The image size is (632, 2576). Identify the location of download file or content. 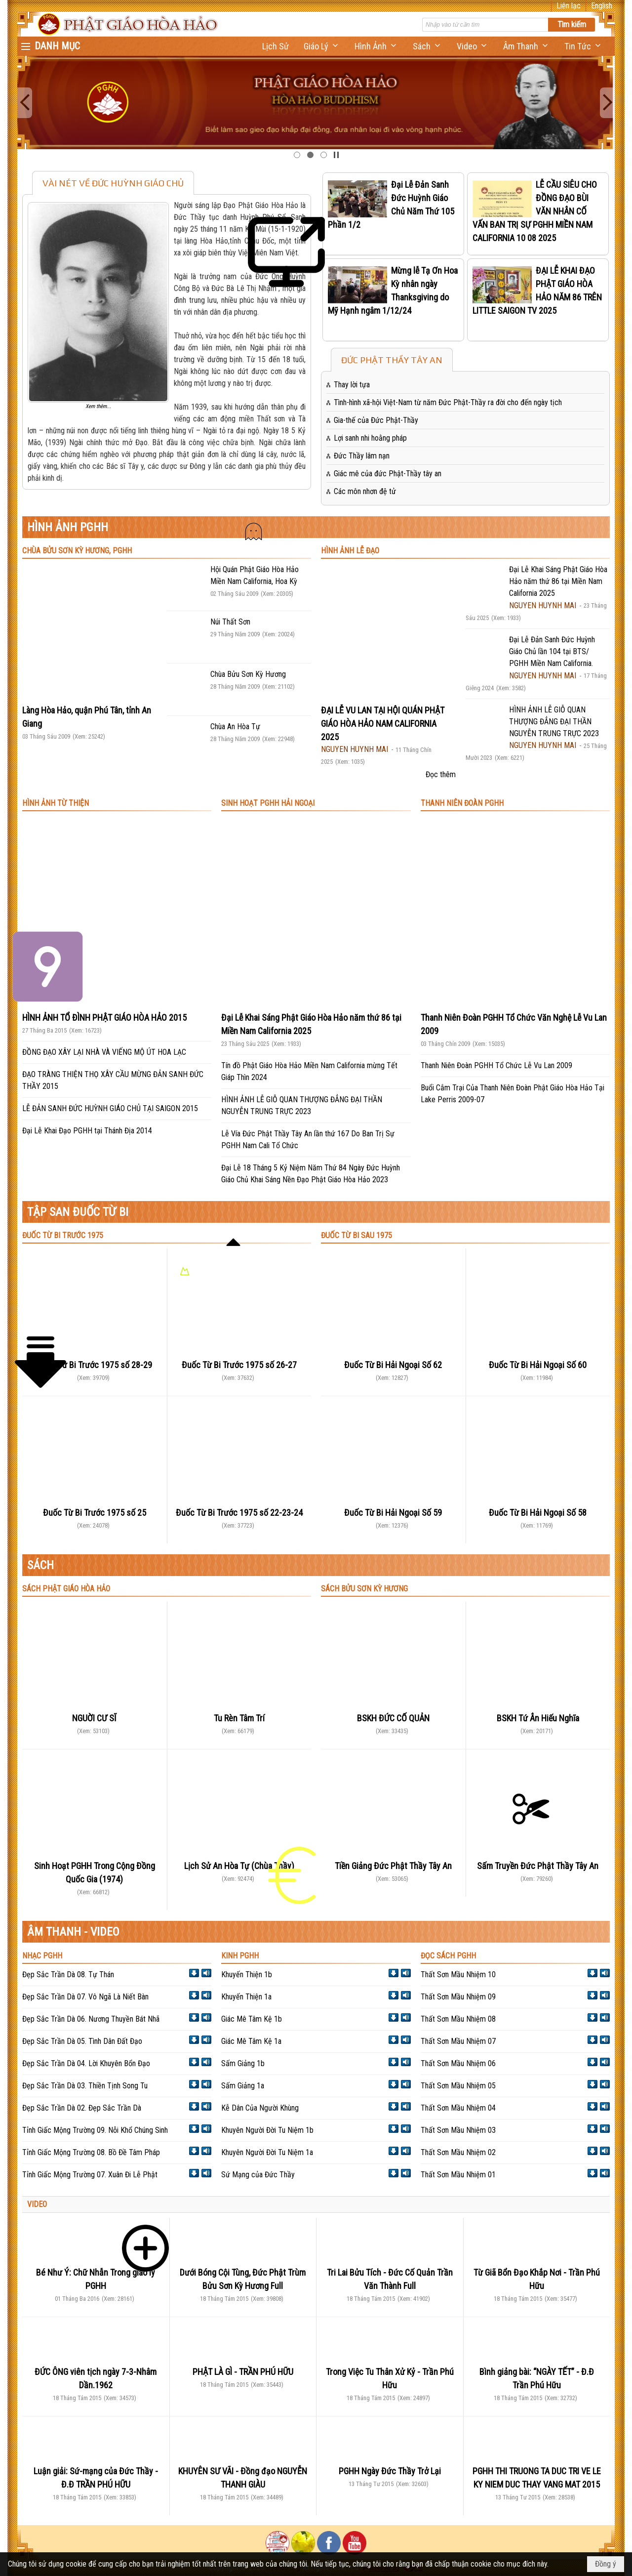
(40, 1360).